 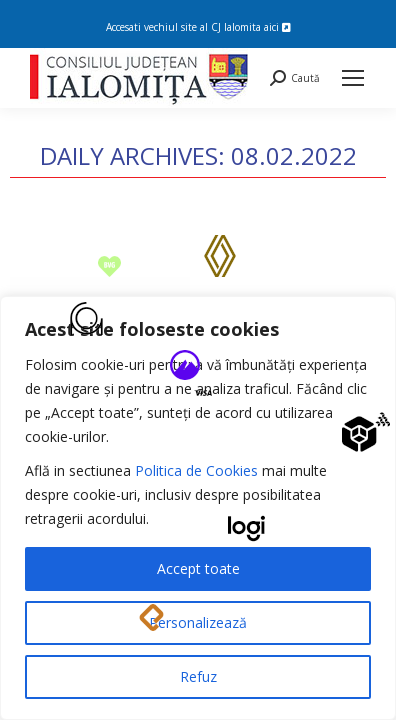 What do you see at coordinates (203, 393) in the screenshot?
I see `visa payment method accepted` at bounding box center [203, 393].